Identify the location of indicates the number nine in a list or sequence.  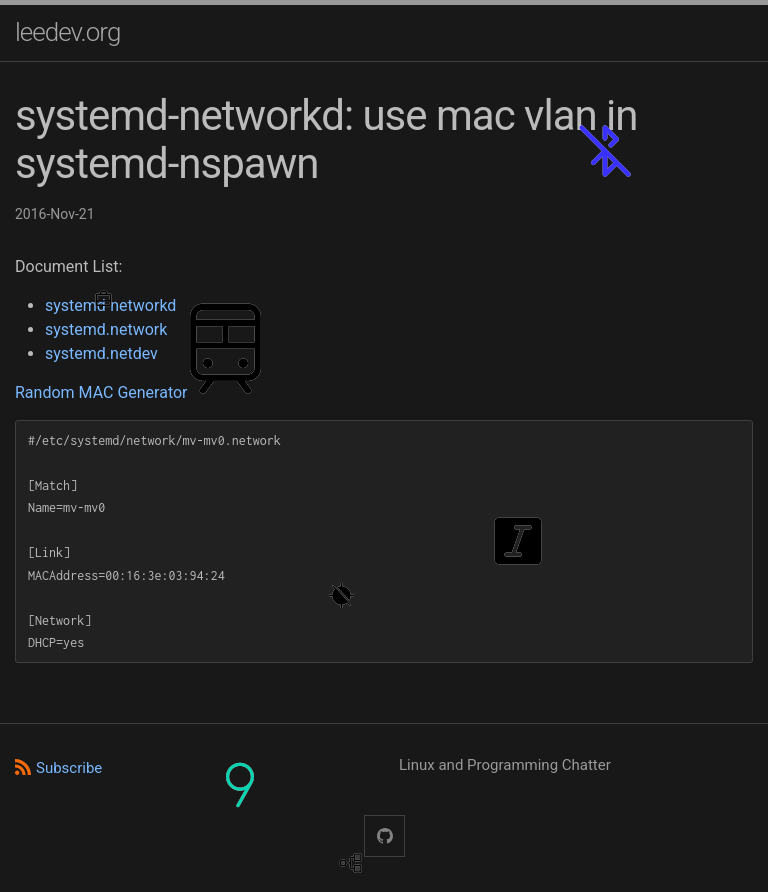
(240, 785).